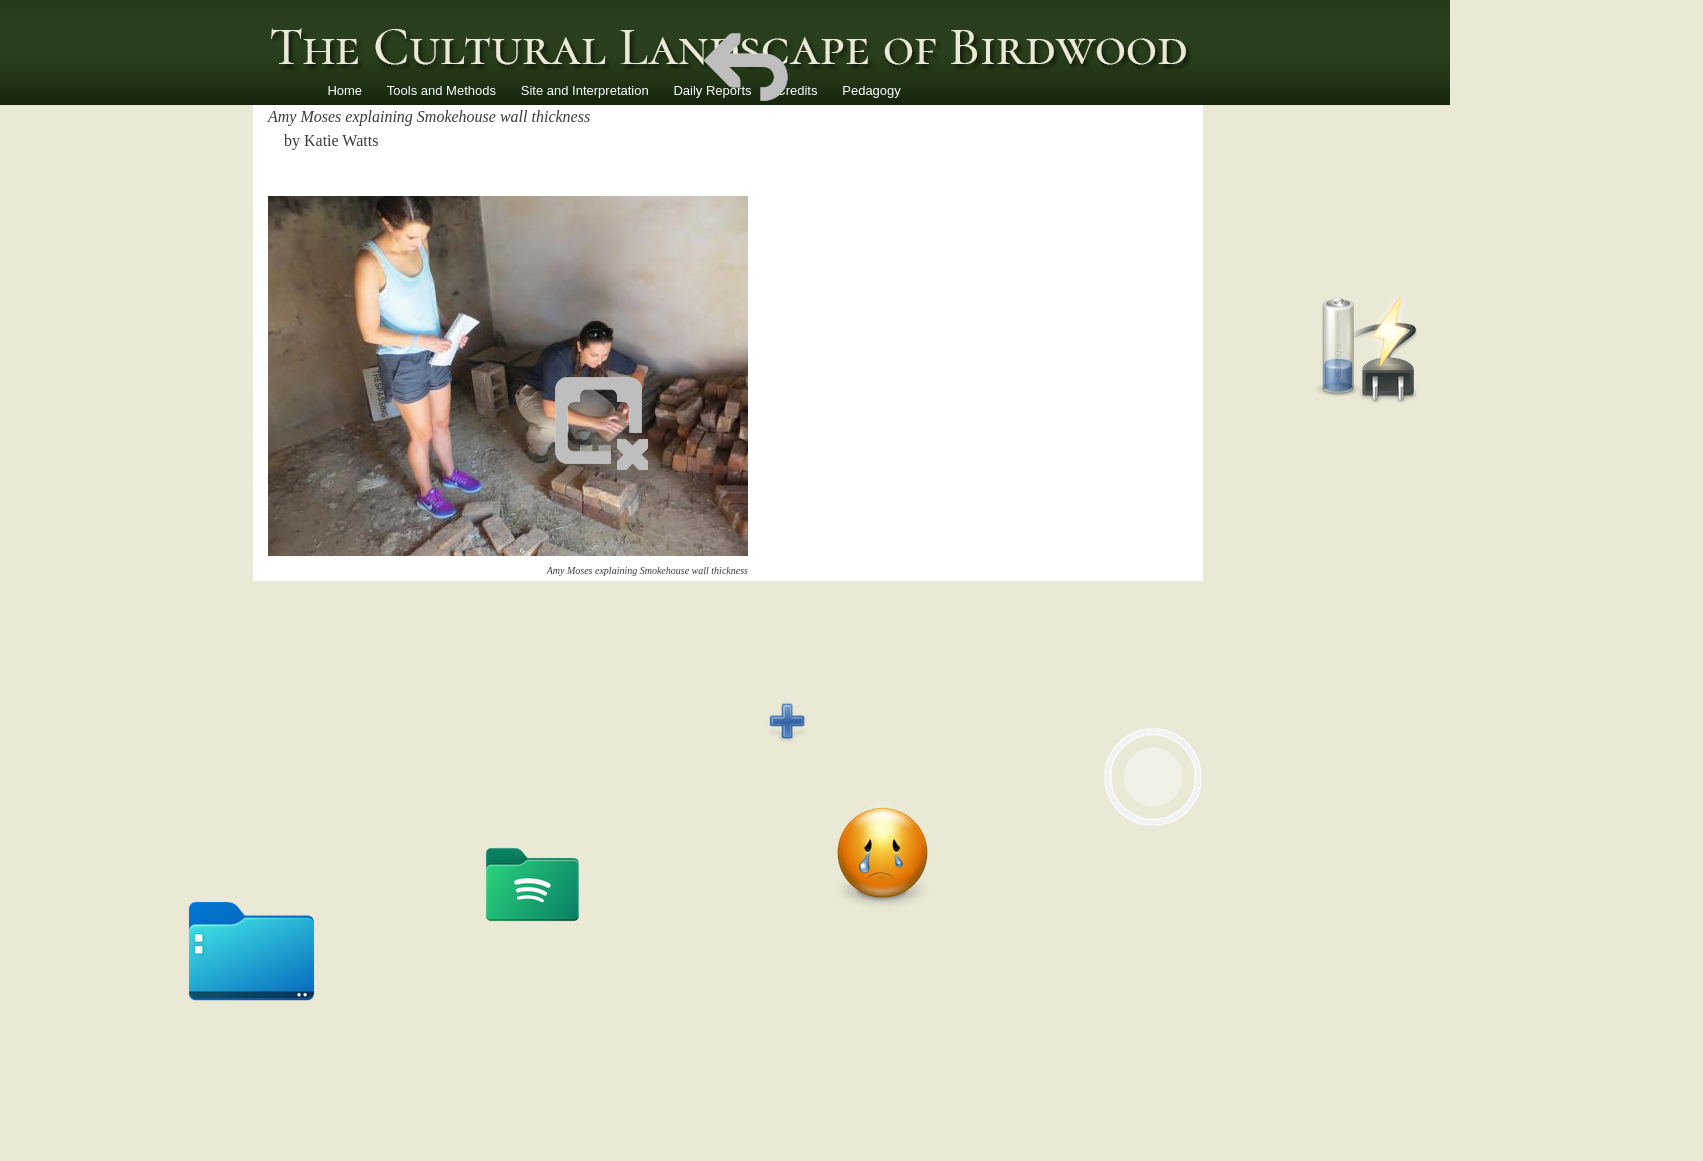 Image resolution: width=1703 pixels, height=1161 pixels. I want to click on open folder containing Spotify downloads, so click(532, 887).